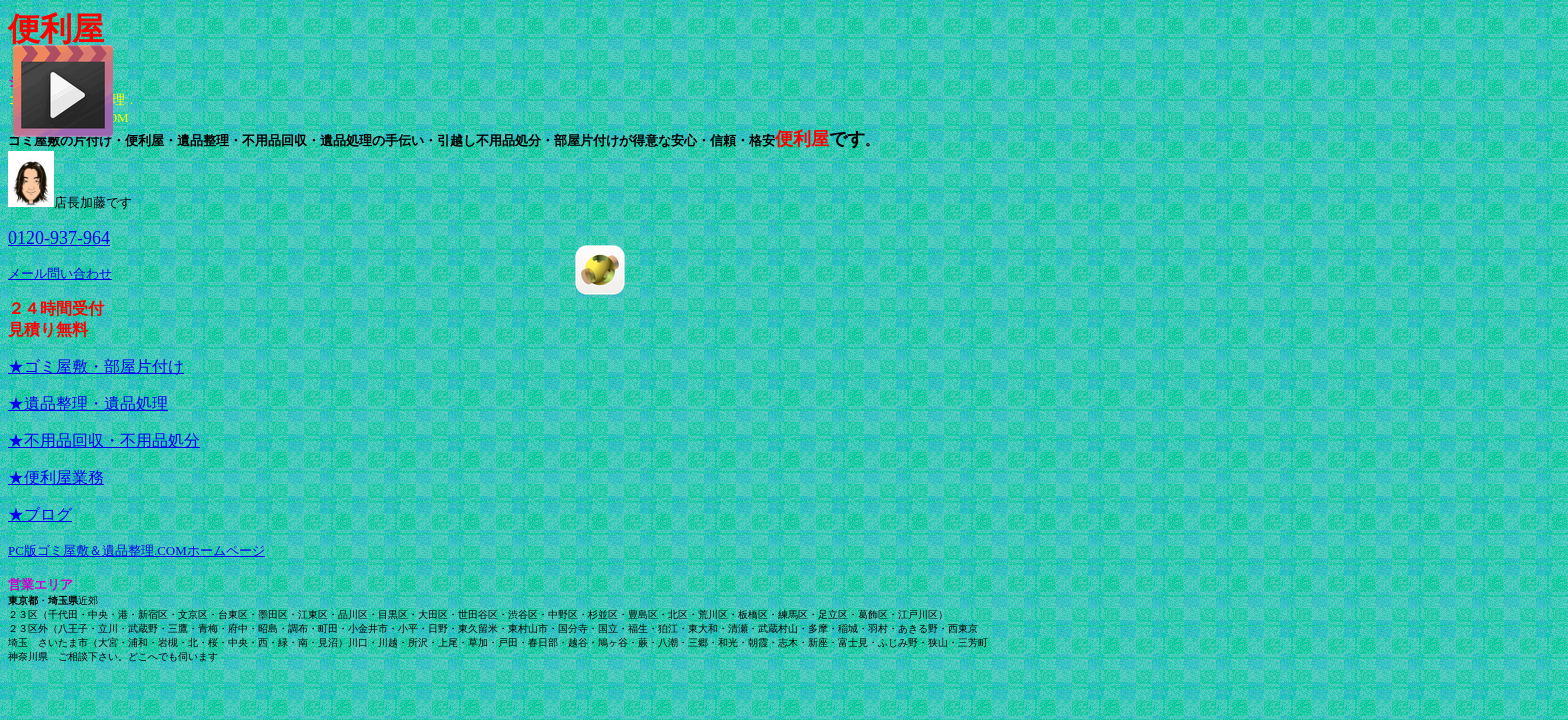  Describe the element at coordinates (600, 270) in the screenshot. I see `open openscad 3d modeling application` at that location.